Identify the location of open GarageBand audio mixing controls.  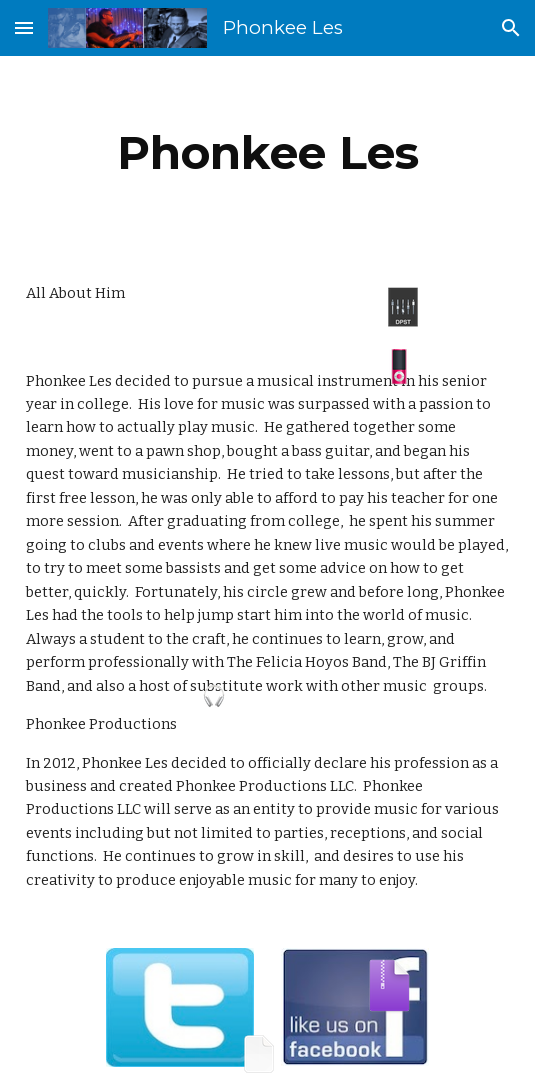
(403, 308).